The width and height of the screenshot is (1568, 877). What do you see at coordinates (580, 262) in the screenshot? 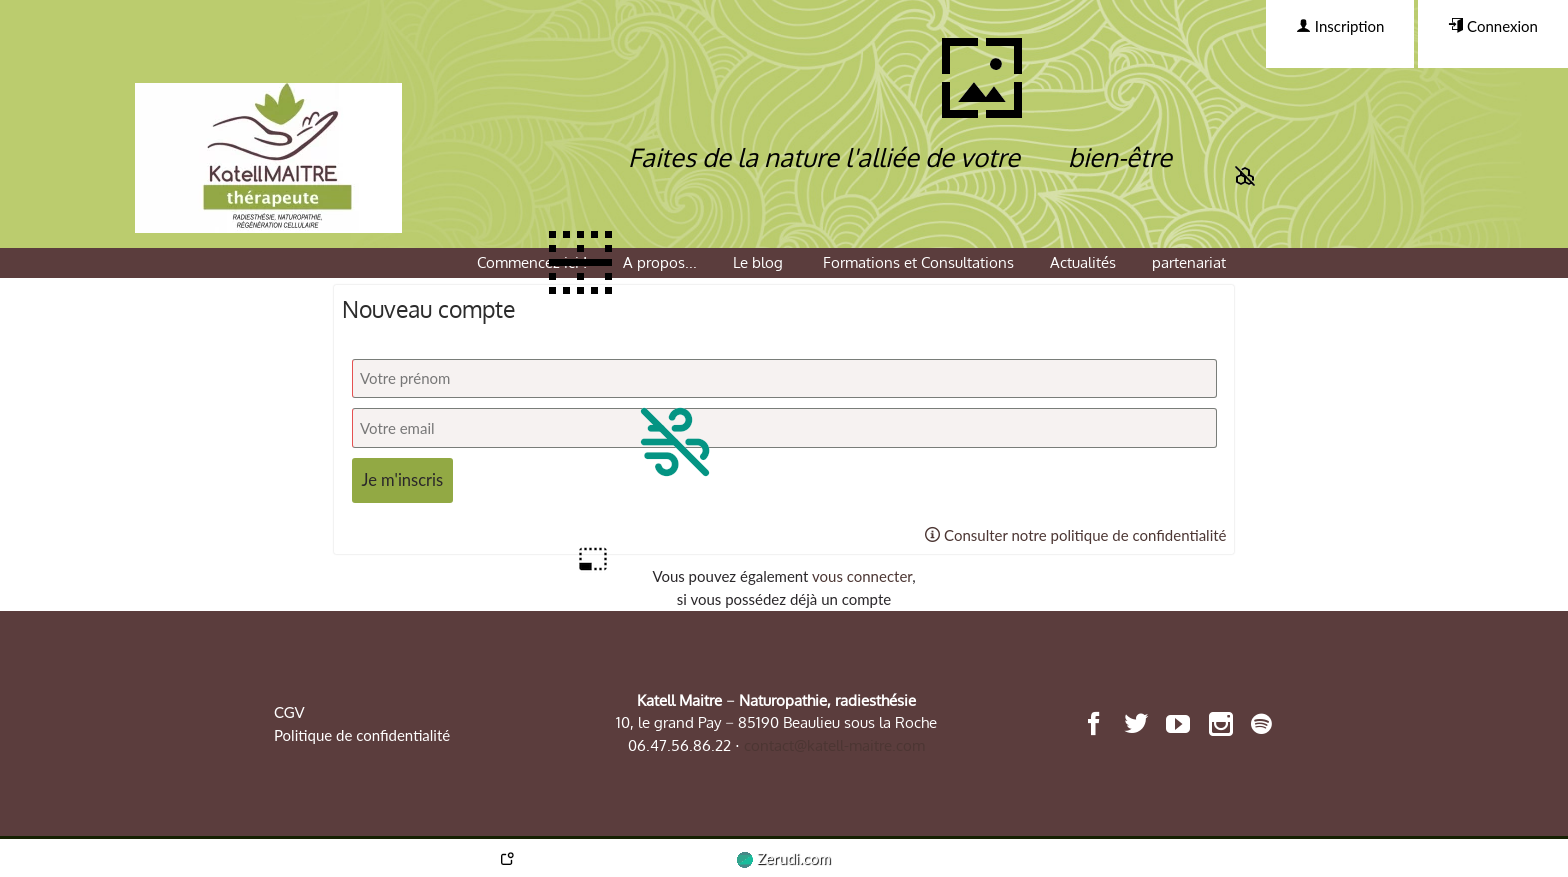
I see `apply horizontal border to selected cells` at bounding box center [580, 262].